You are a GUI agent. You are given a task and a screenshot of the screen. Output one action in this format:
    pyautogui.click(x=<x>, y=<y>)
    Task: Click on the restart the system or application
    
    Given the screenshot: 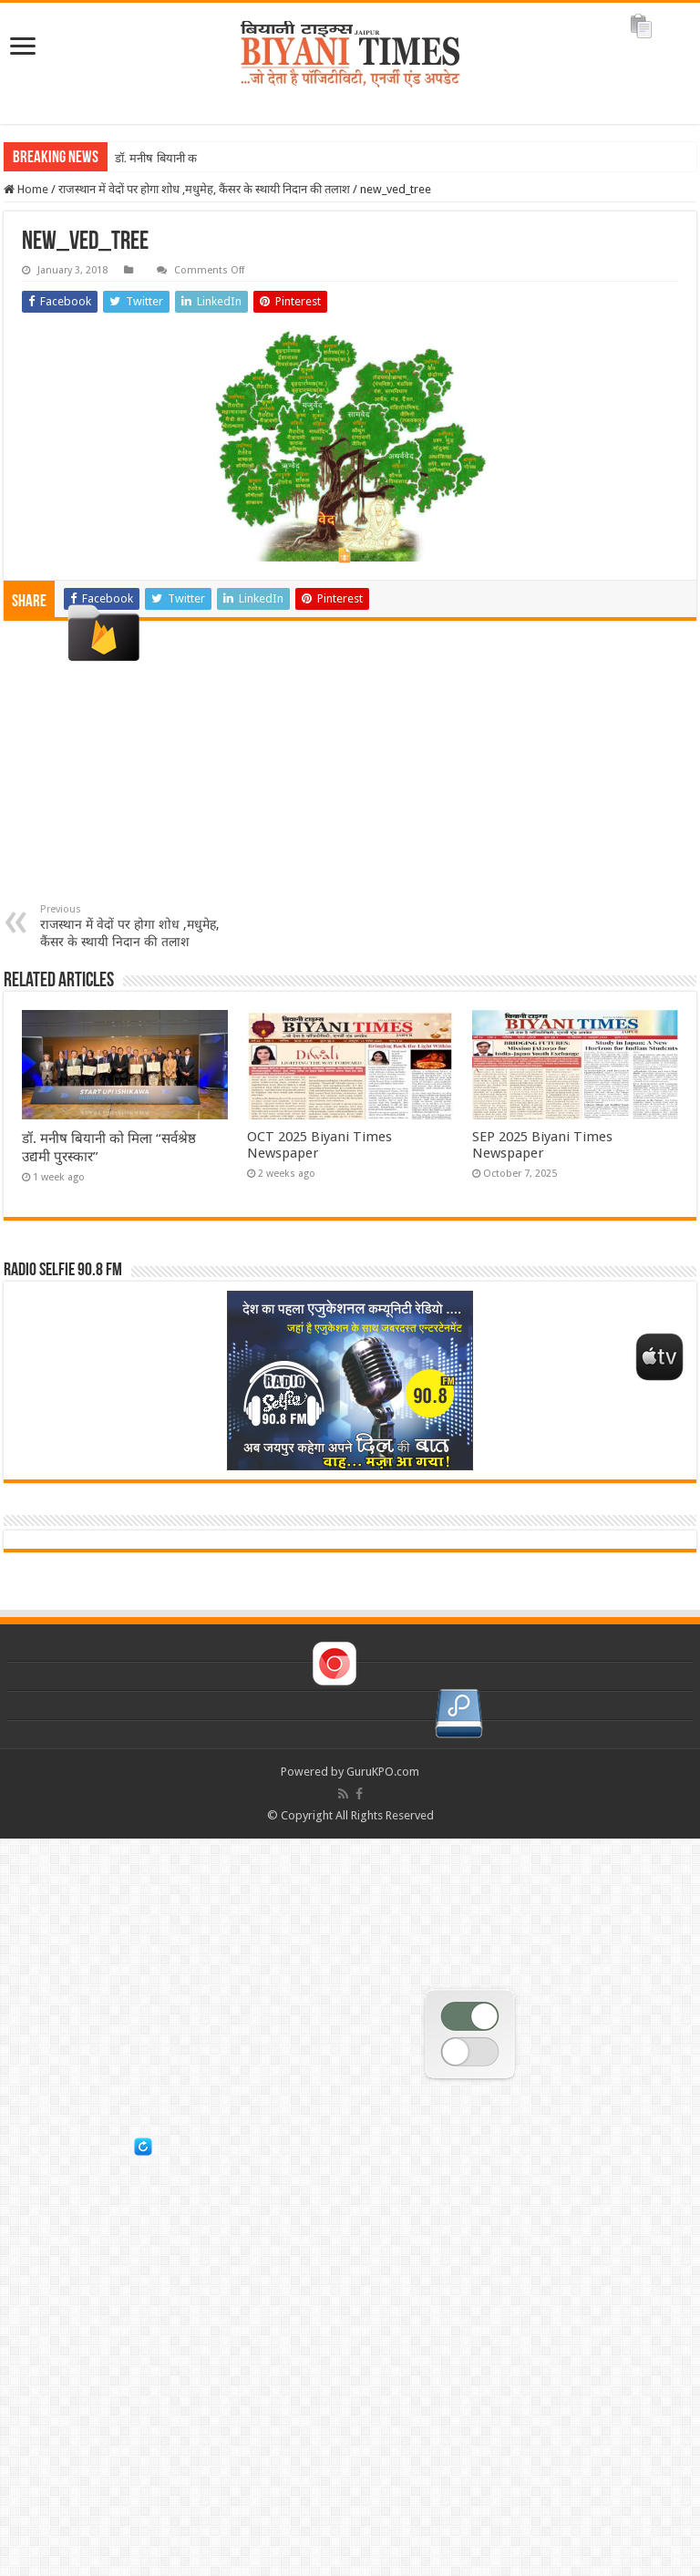 What is the action you would take?
    pyautogui.click(x=143, y=2147)
    